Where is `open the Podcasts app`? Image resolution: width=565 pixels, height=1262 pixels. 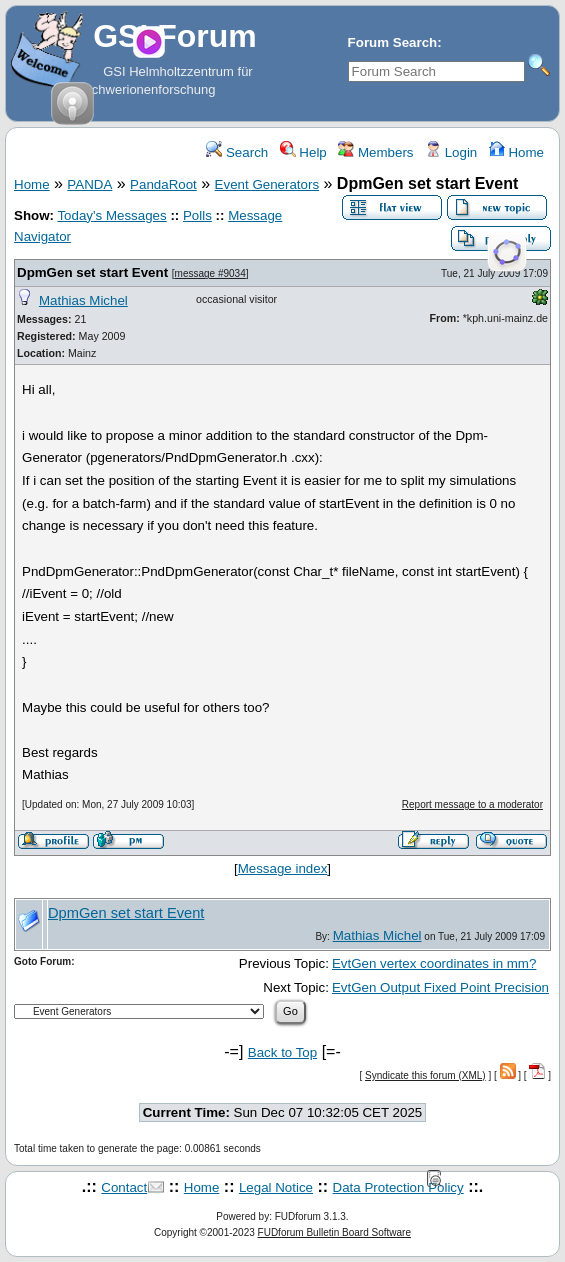 open the Podcasts app is located at coordinates (72, 103).